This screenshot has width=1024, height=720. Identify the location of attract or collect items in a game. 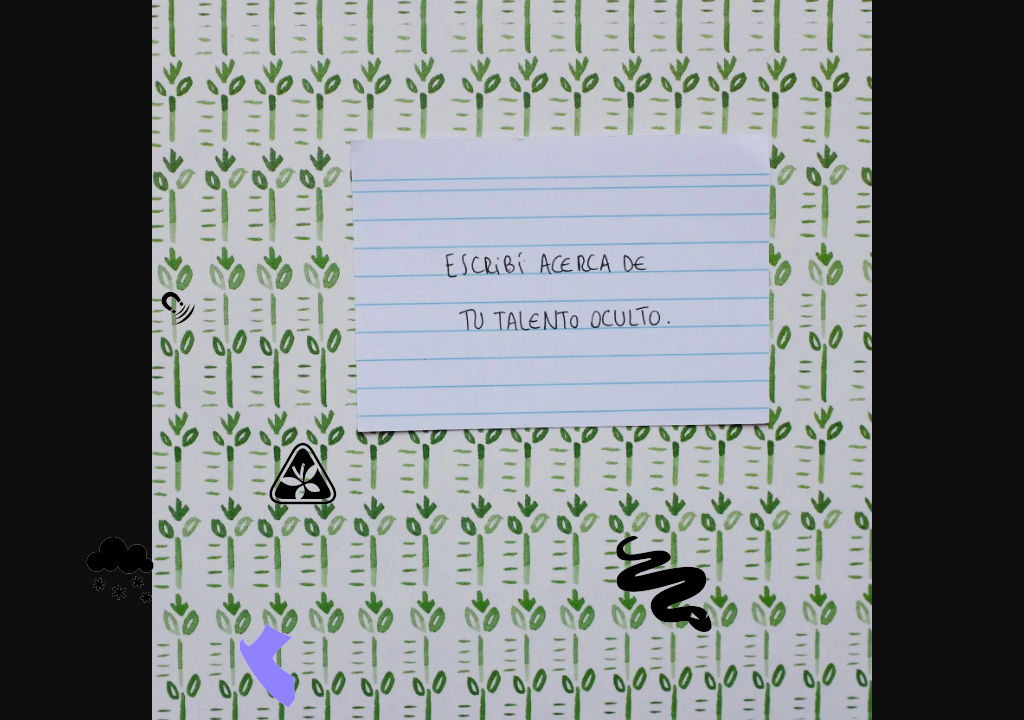
(178, 308).